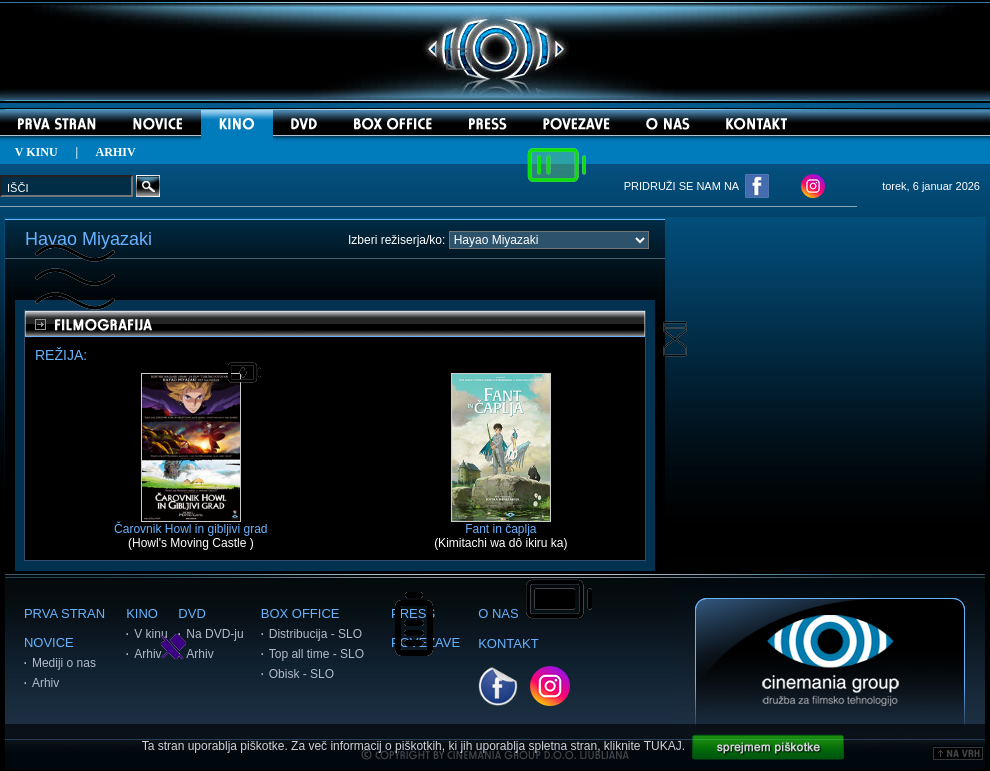 The height and width of the screenshot is (771, 990). I want to click on indicates medium battery level, so click(556, 165).